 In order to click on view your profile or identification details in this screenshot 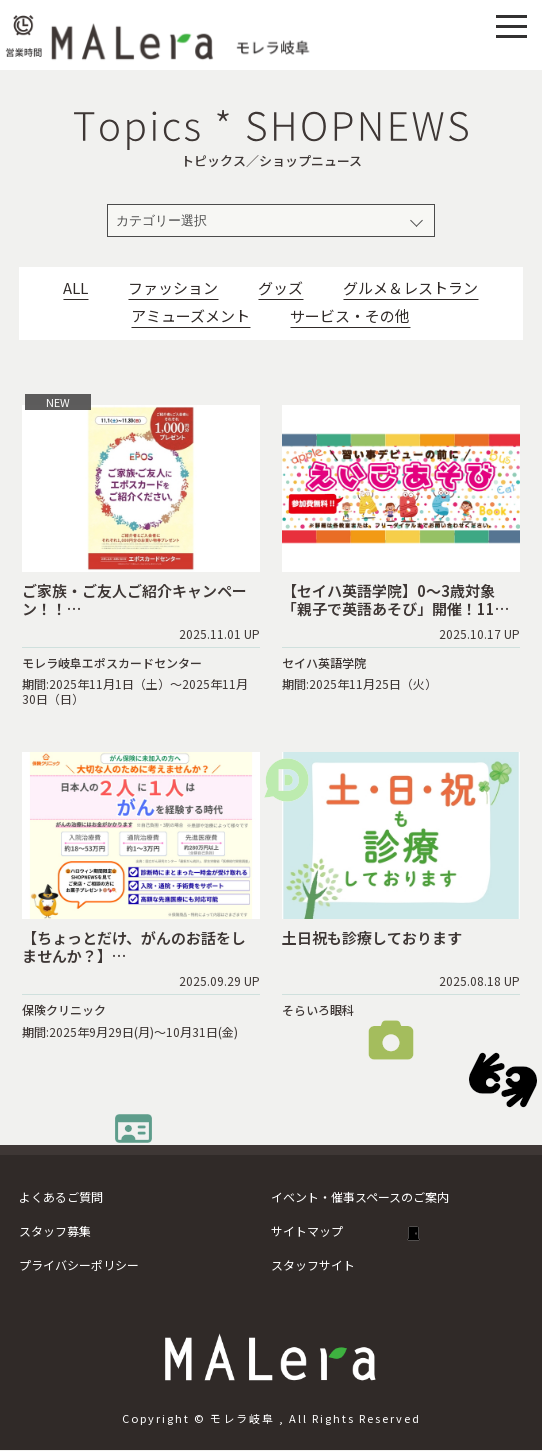, I will do `click(133, 1128)`.